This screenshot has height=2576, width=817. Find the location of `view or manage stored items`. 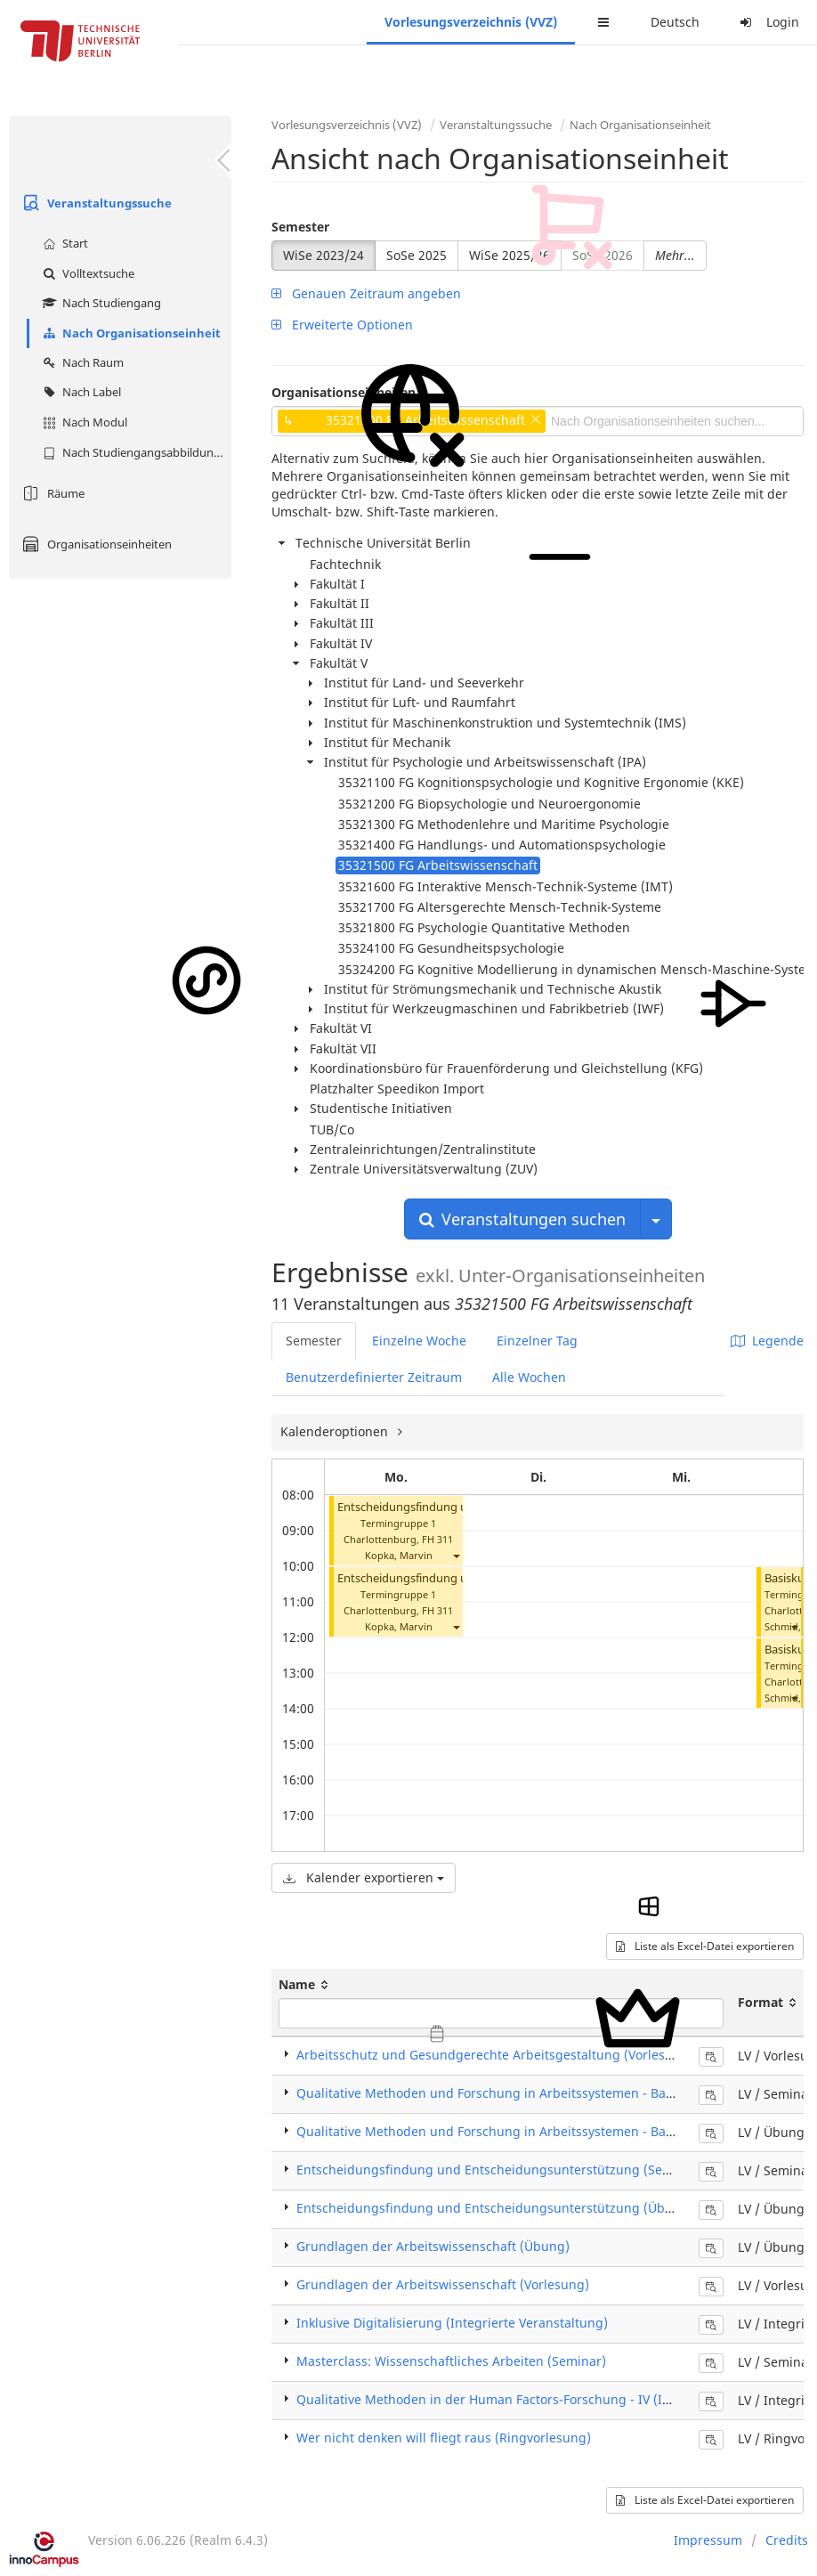

view or manage stored items is located at coordinates (437, 2034).